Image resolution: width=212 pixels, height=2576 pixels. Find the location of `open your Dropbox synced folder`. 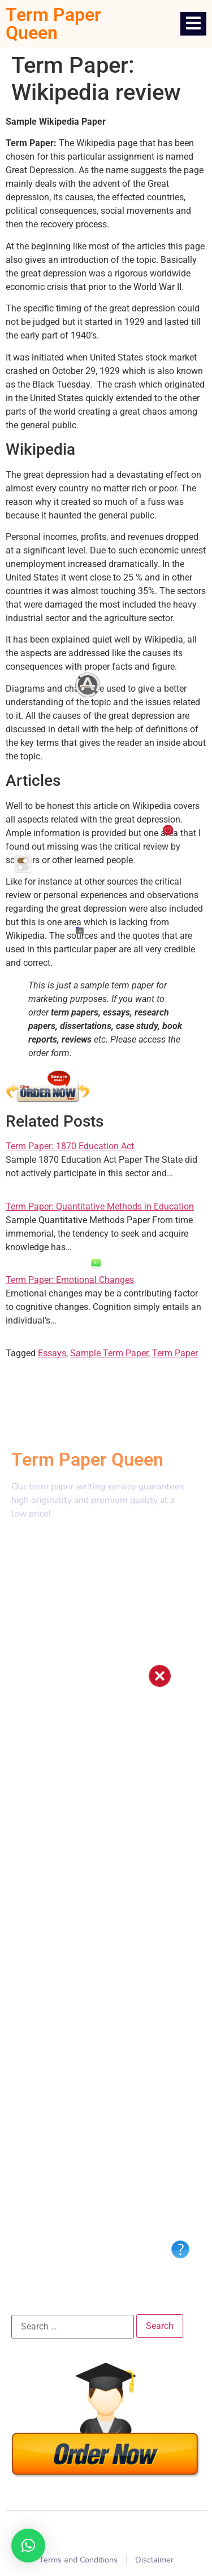

open your Dropbox synced folder is located at coordinates (80, 930).